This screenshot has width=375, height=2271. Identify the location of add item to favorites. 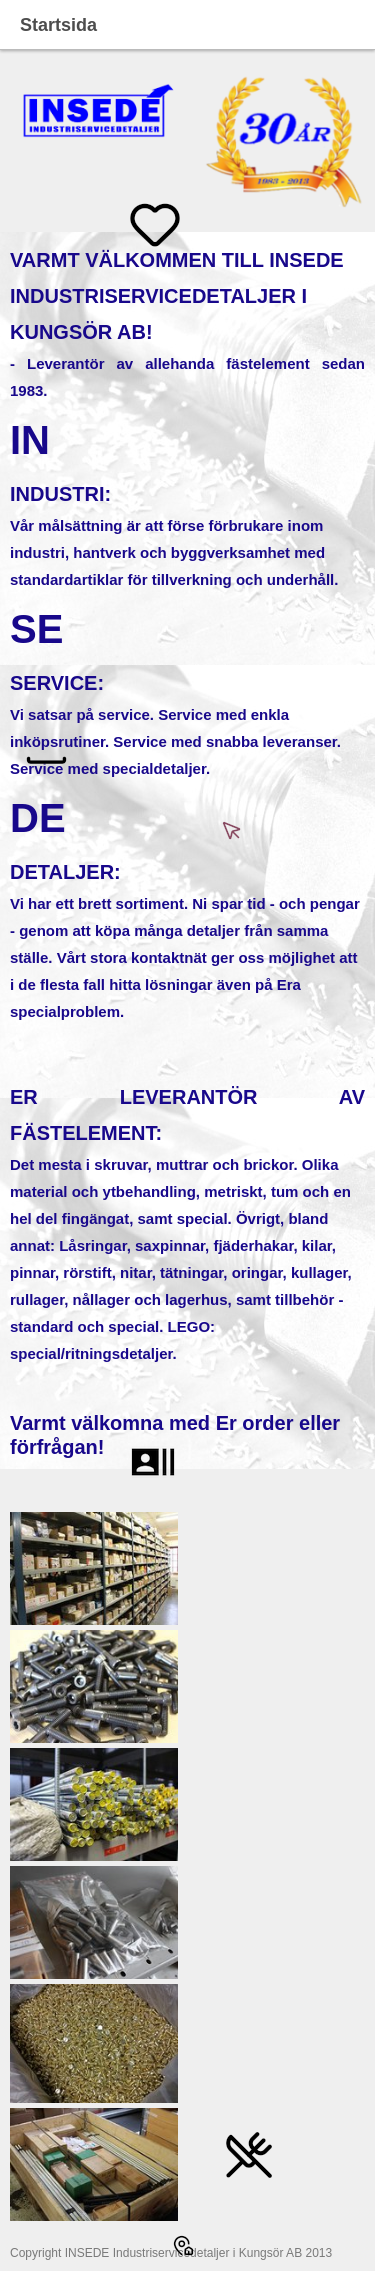
(155, 224).